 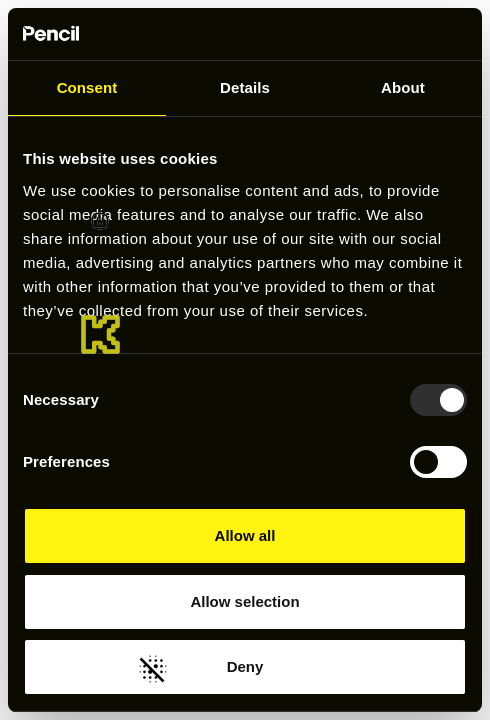 I want to click on disable blur effect, so click(x=153, y=669).